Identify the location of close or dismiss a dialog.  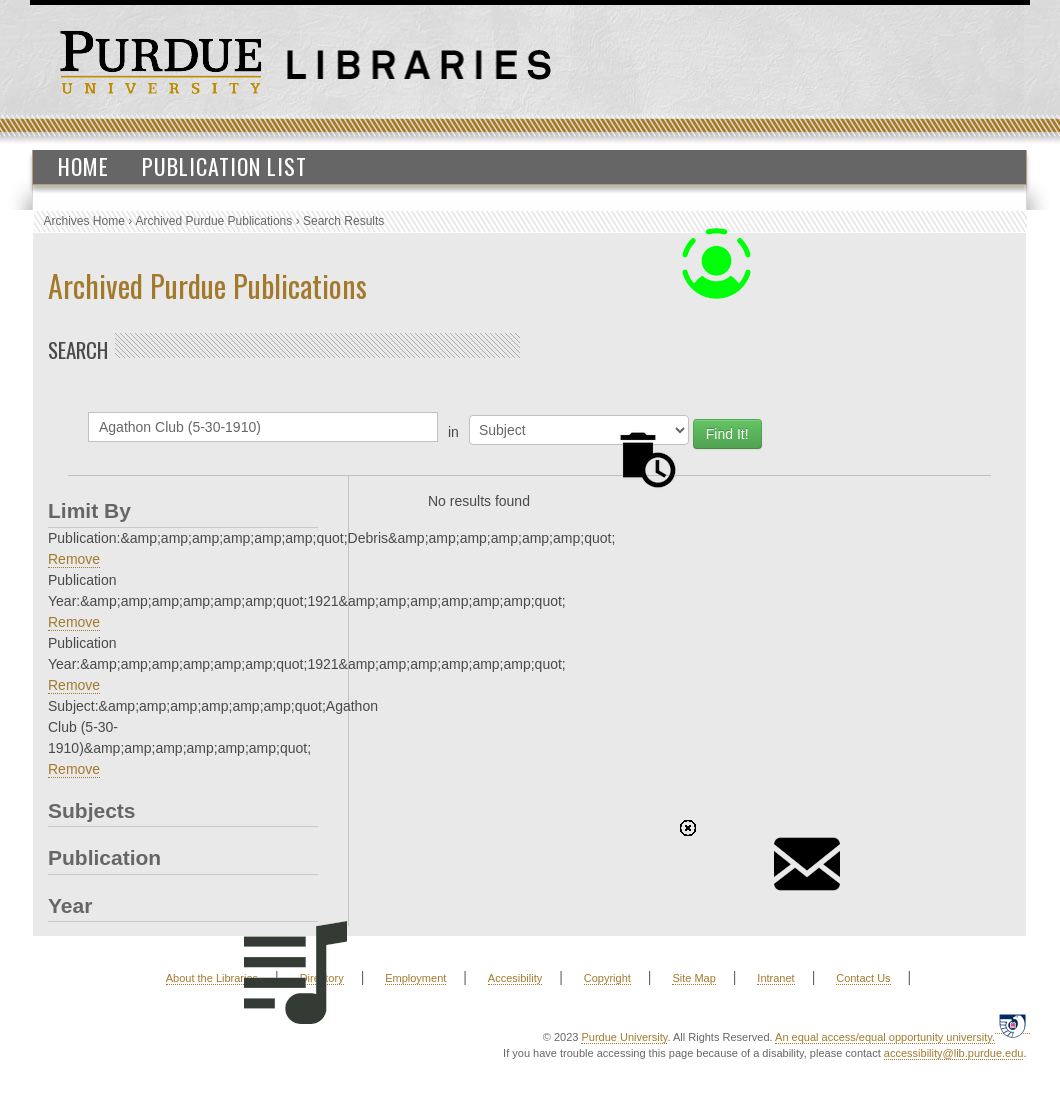
(688, 828).